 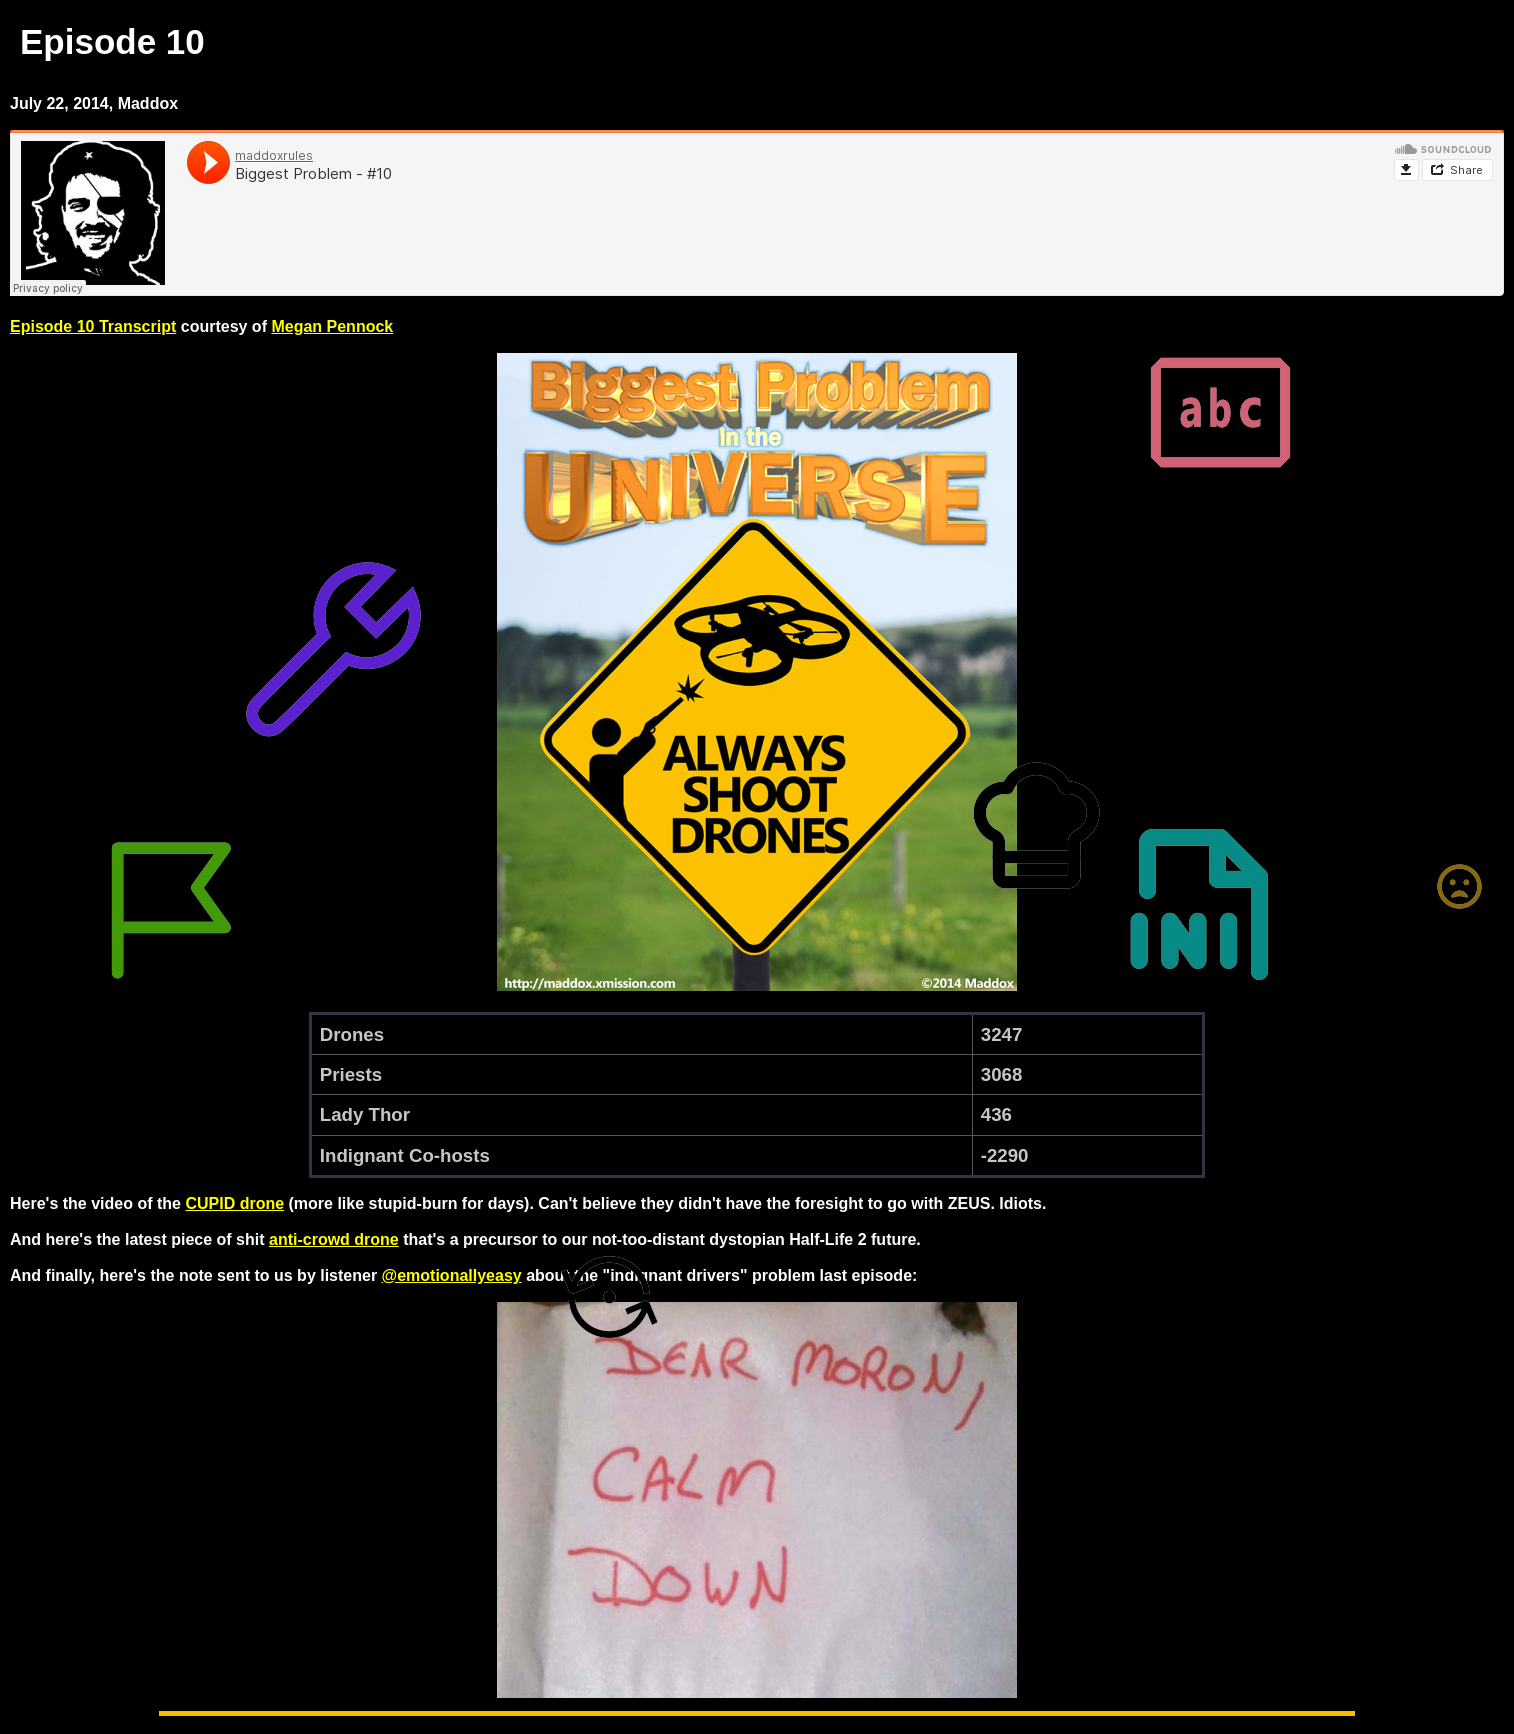 I want to click on view or edit object properties, so click(x=333, y=649).